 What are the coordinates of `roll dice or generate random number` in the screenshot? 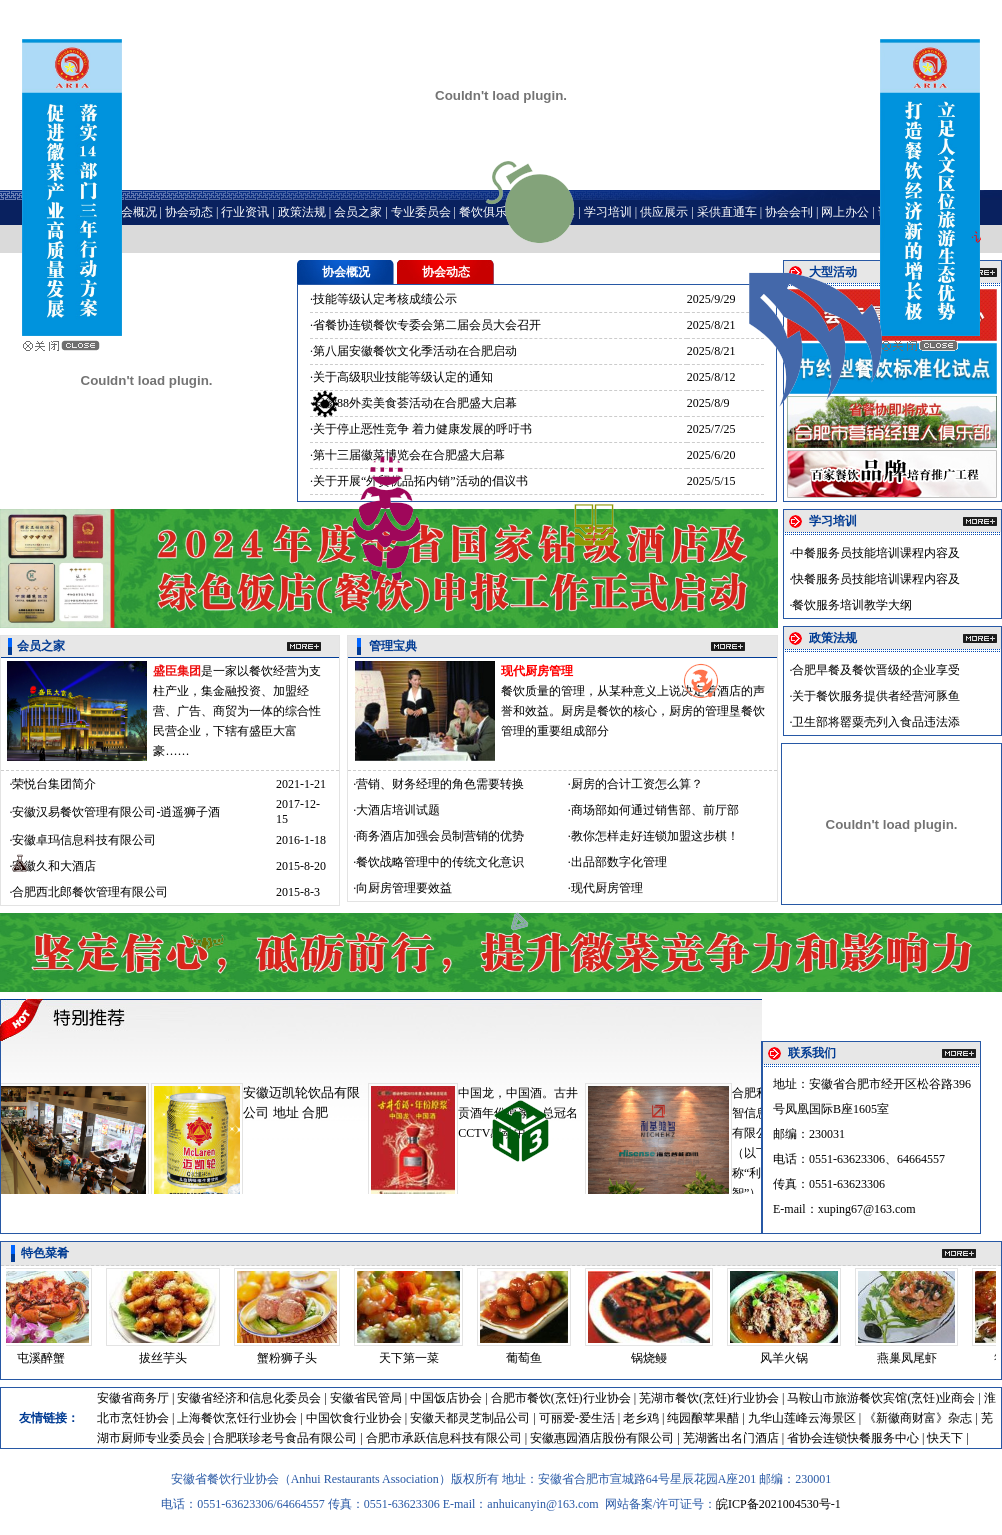 It's located at (520, 1131).